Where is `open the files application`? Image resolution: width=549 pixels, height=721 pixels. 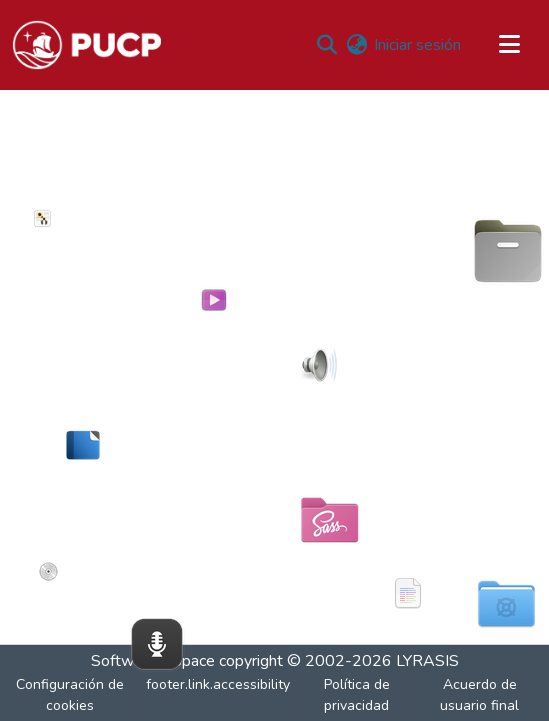 open the files application is located at coordinates (508, 251).